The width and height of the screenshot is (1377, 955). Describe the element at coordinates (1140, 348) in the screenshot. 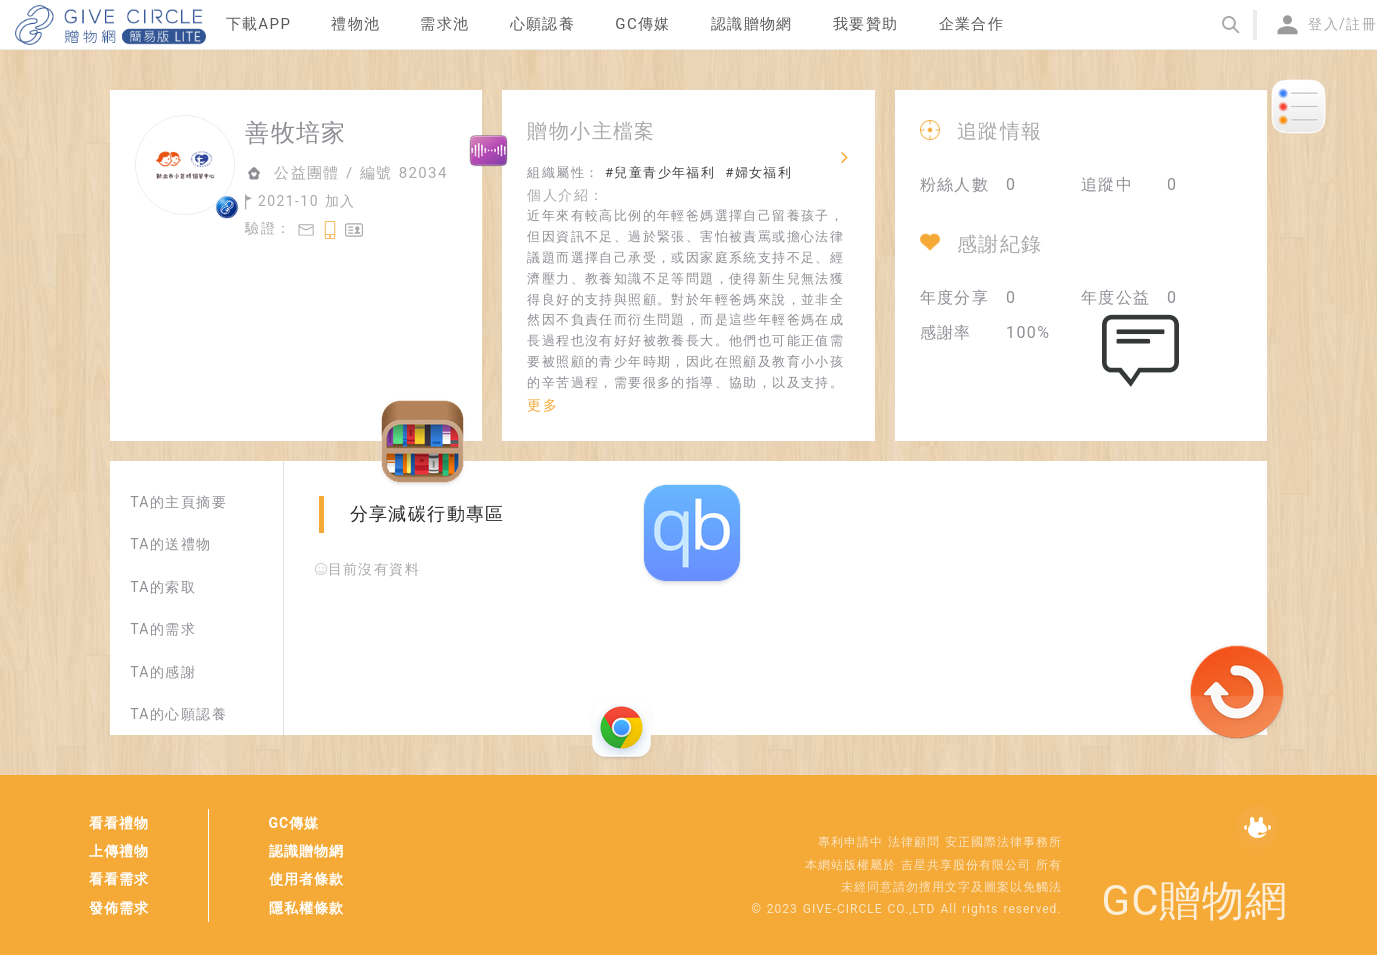

I see `open the messaging app` at that location.